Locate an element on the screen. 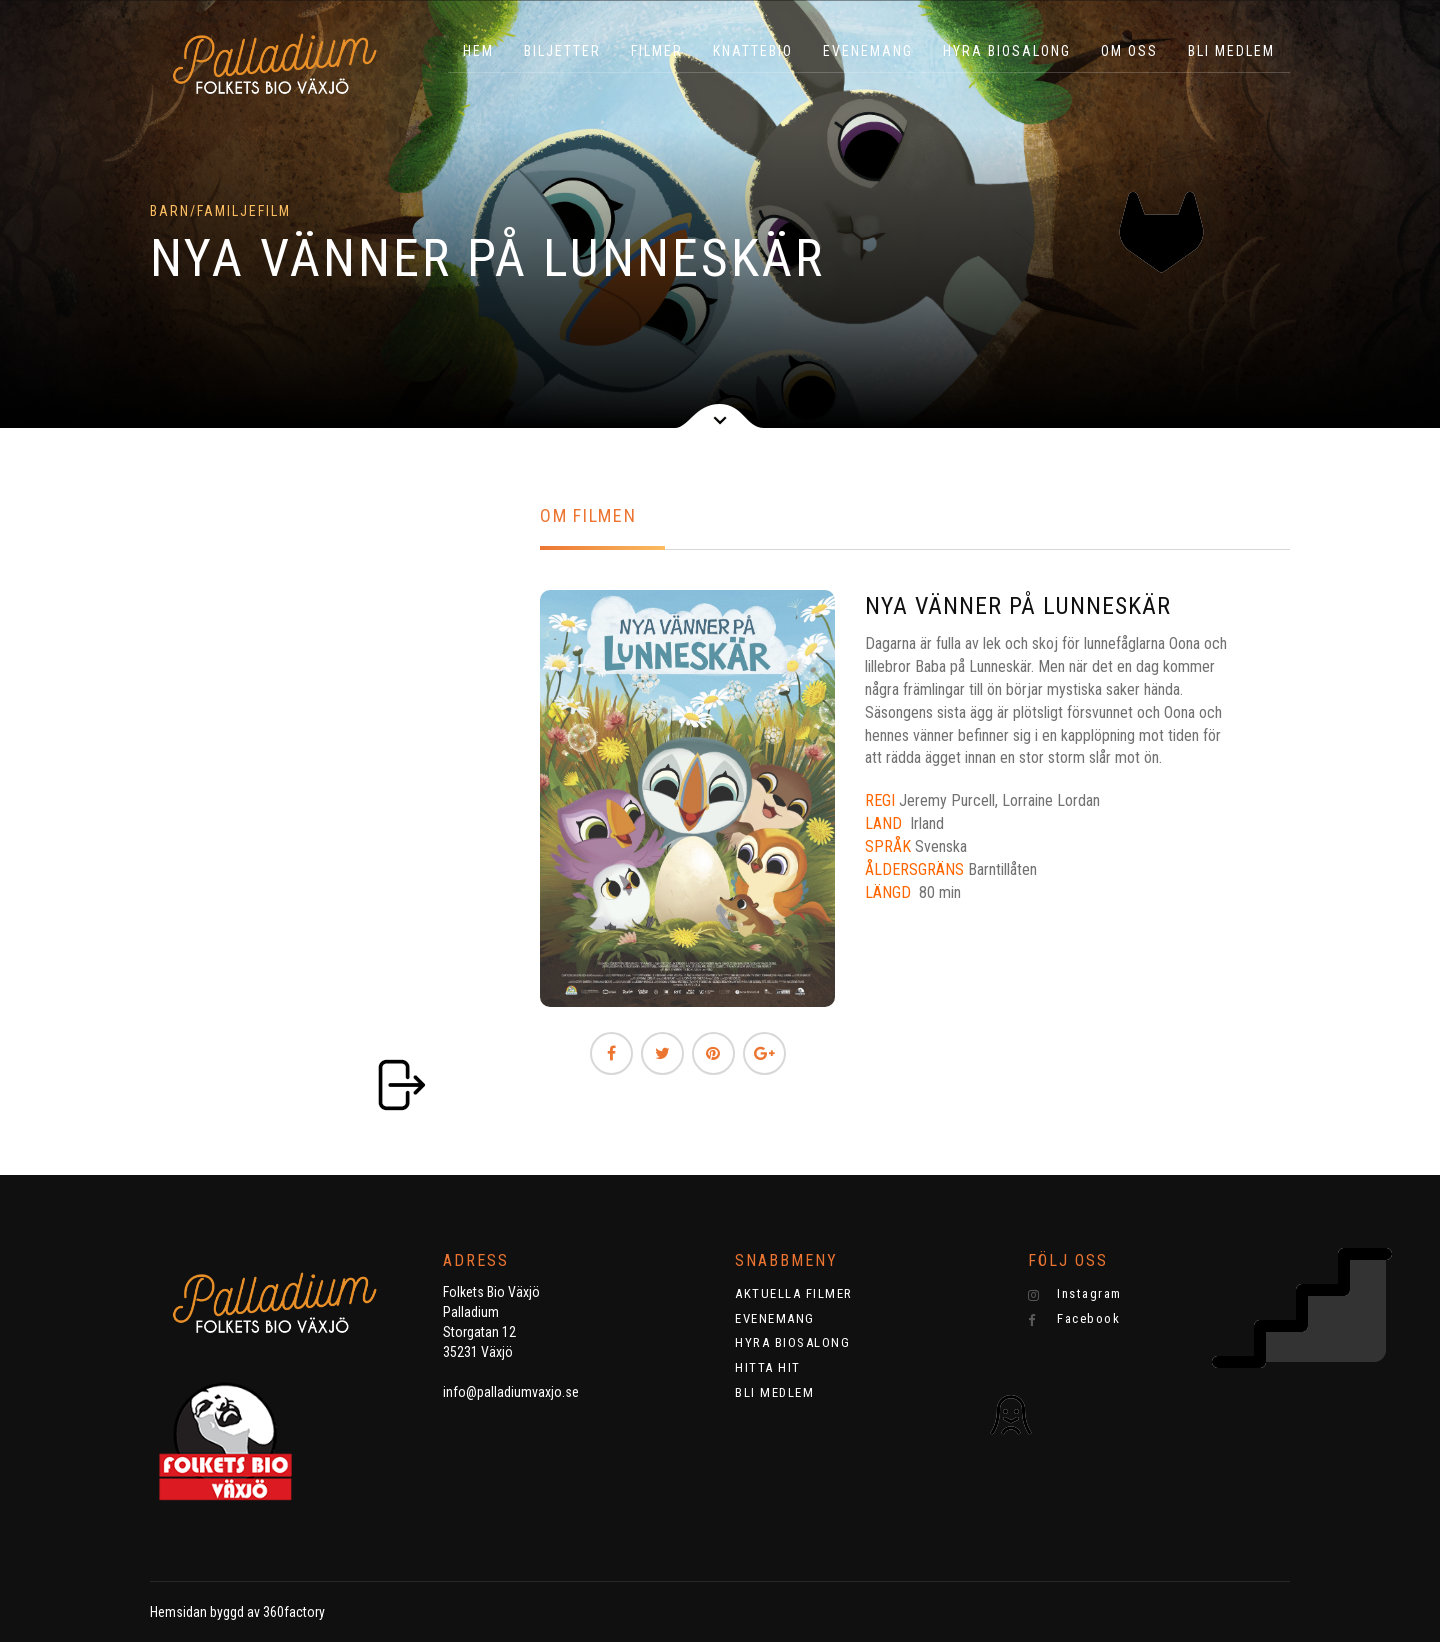 This screenshot has height=1642, width=1440. view step count or fitness progress is located at coordinates (1302, 1308).